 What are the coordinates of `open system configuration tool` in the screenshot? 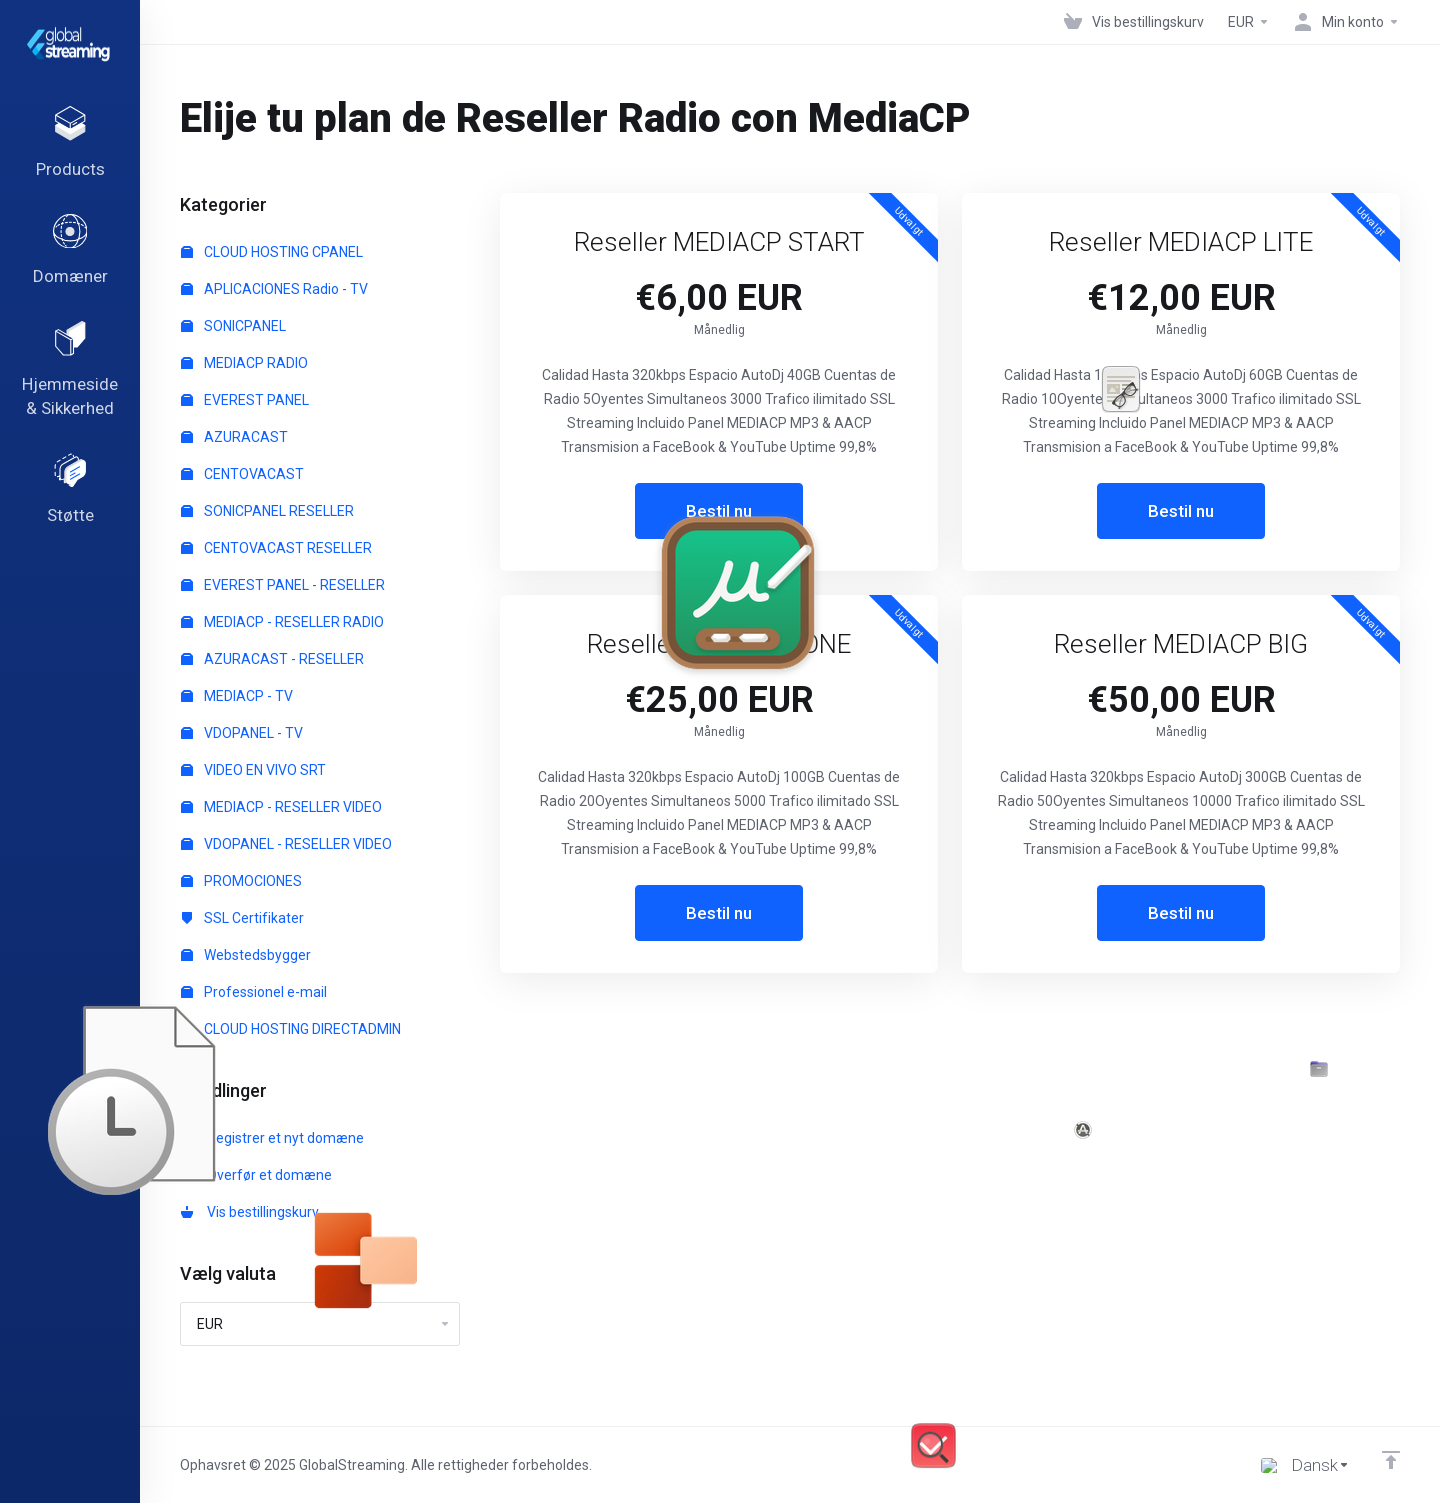 It's located at (933, 1445).